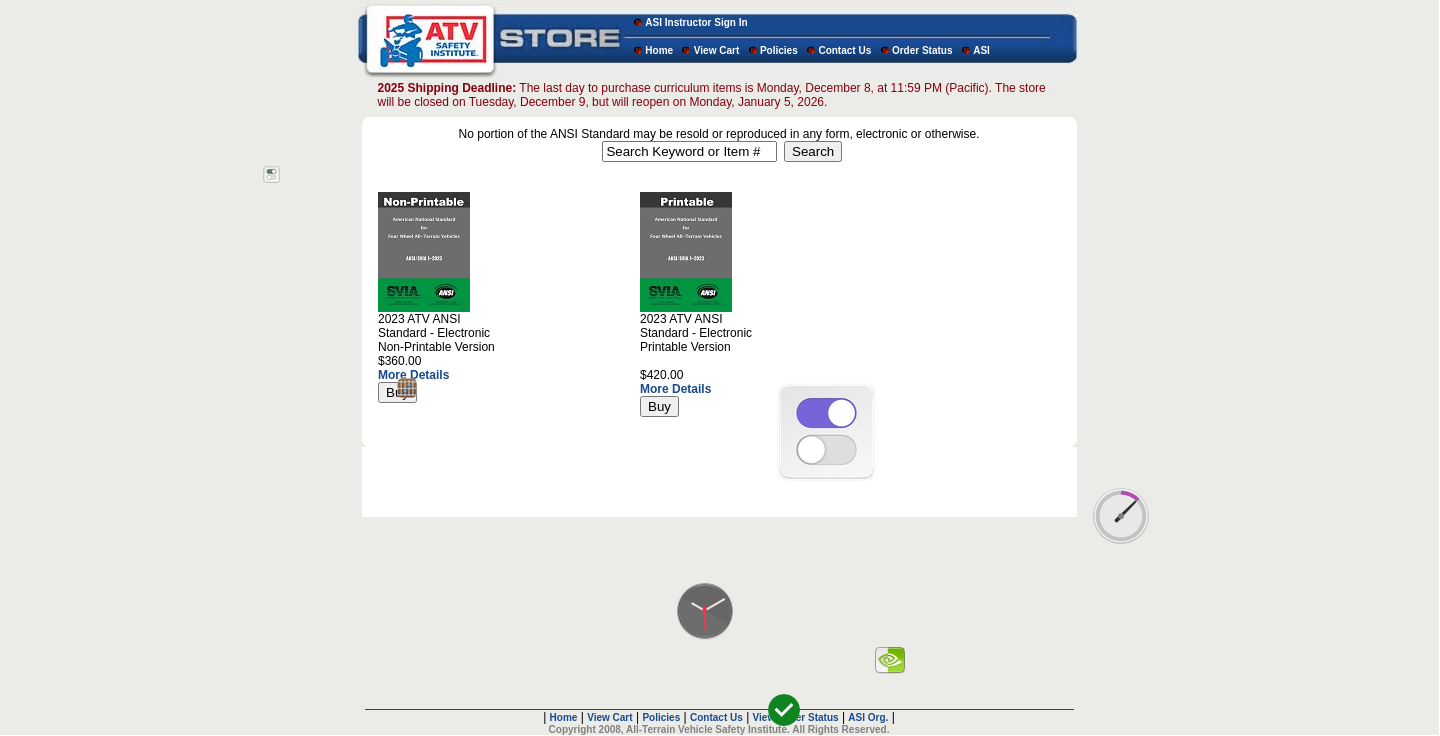 The height and width of the screenshot is (736, 1440). What do you see at coordinates (271, 174) in the screenshot?
I see `open gnome tweaks settings` at bounding box center [271, 174].